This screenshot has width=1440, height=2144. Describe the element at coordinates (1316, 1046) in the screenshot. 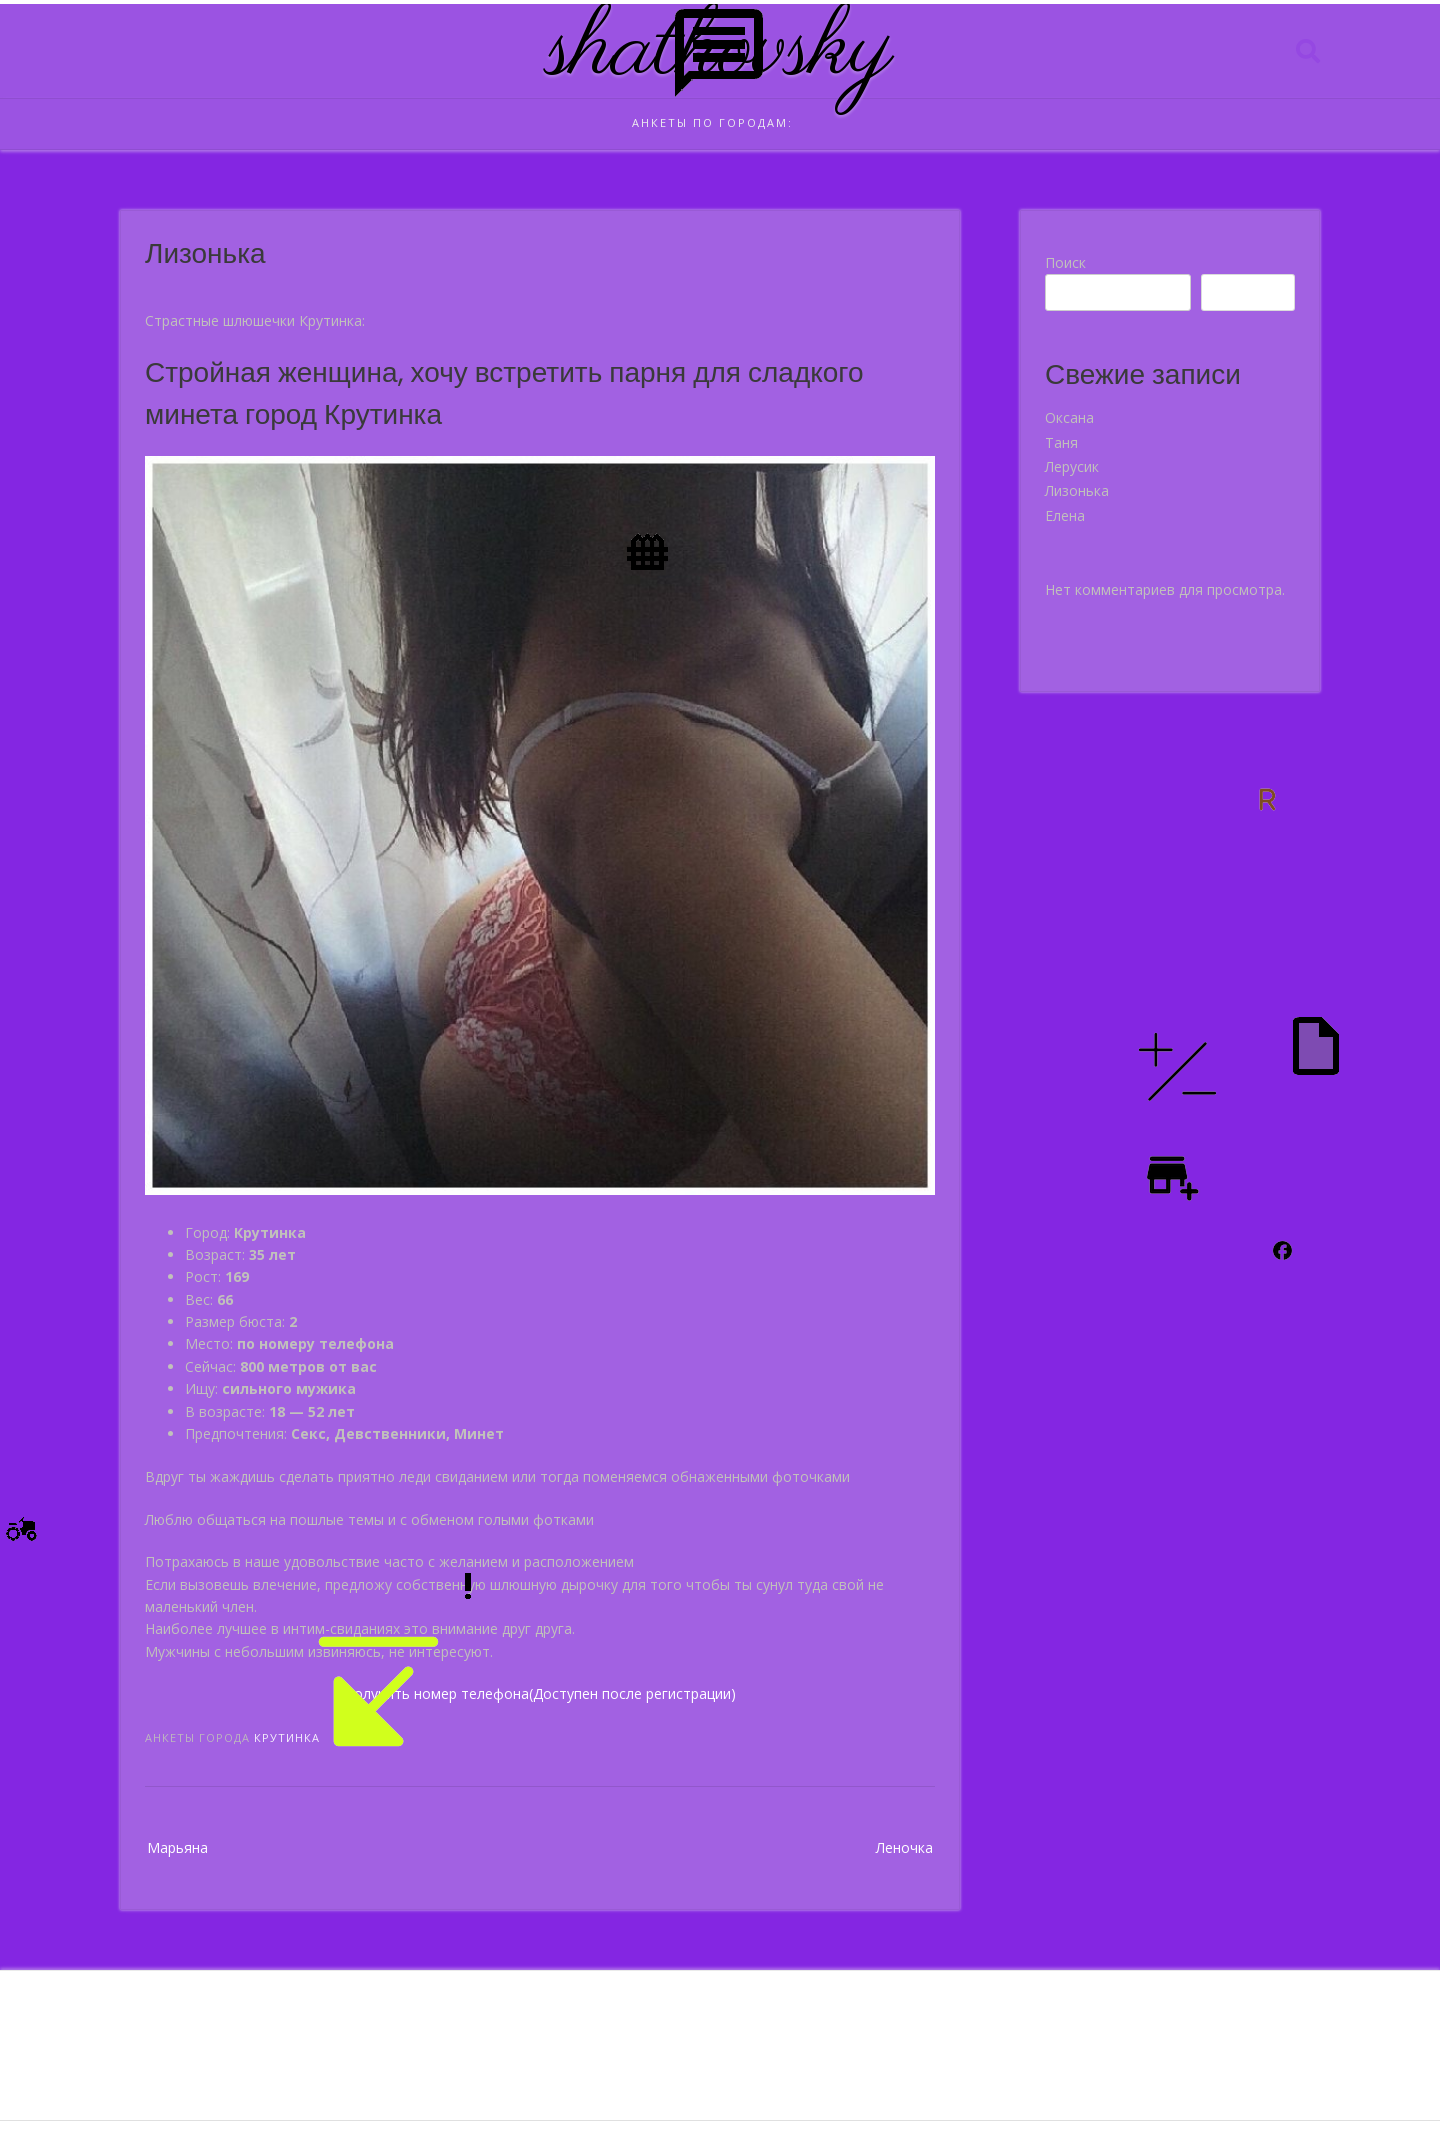

I see `insert or attach a file` at that location.